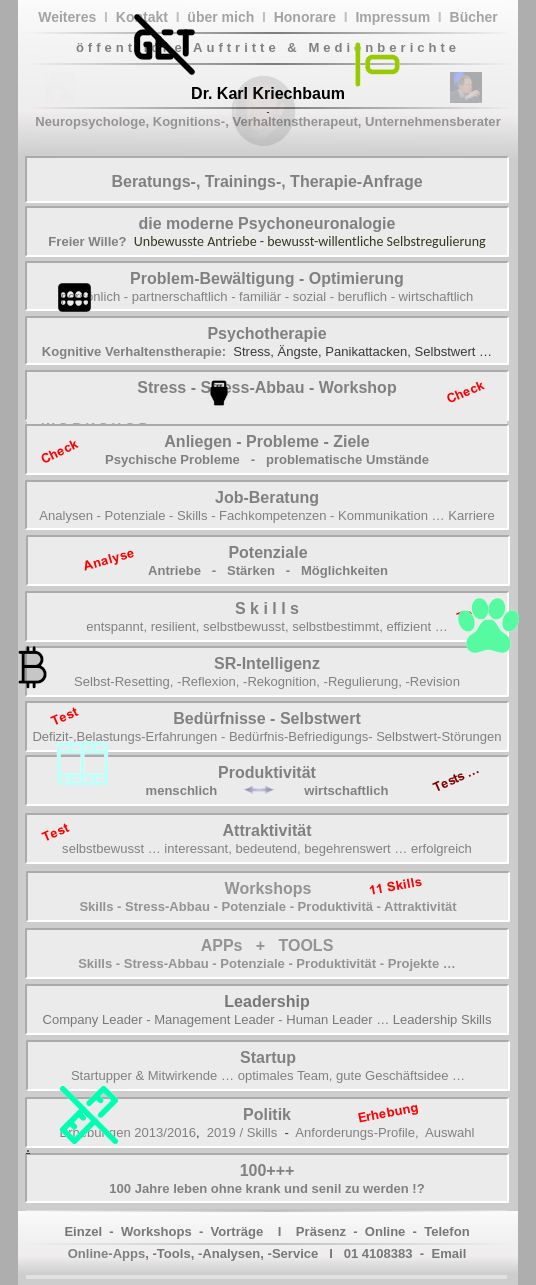  I want to click on access dental or oral health features, so click(74, 297).